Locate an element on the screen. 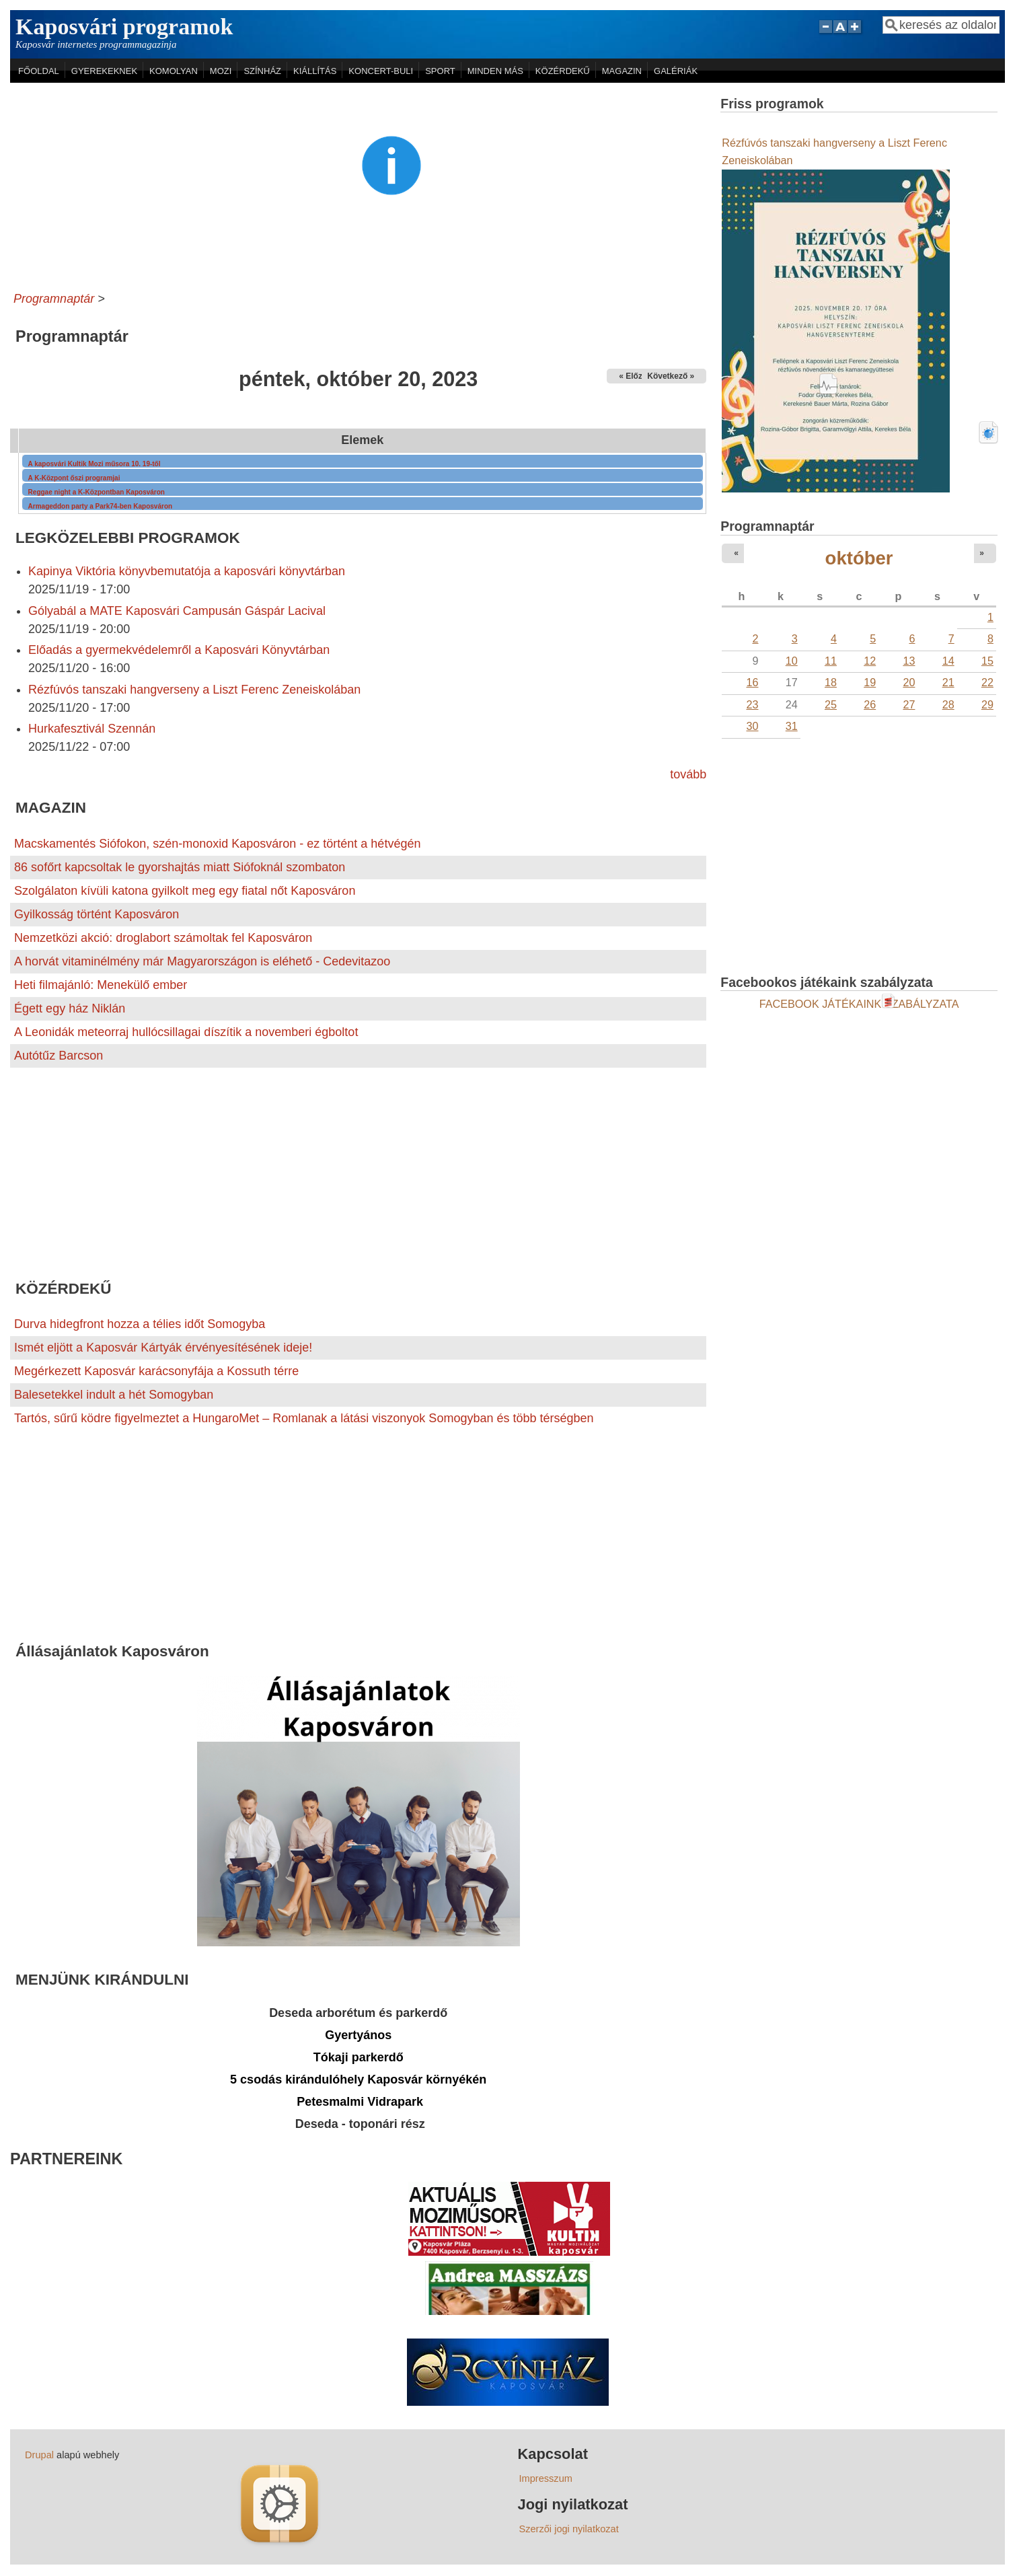  view more information about this item is located at coordinates (391, 165).